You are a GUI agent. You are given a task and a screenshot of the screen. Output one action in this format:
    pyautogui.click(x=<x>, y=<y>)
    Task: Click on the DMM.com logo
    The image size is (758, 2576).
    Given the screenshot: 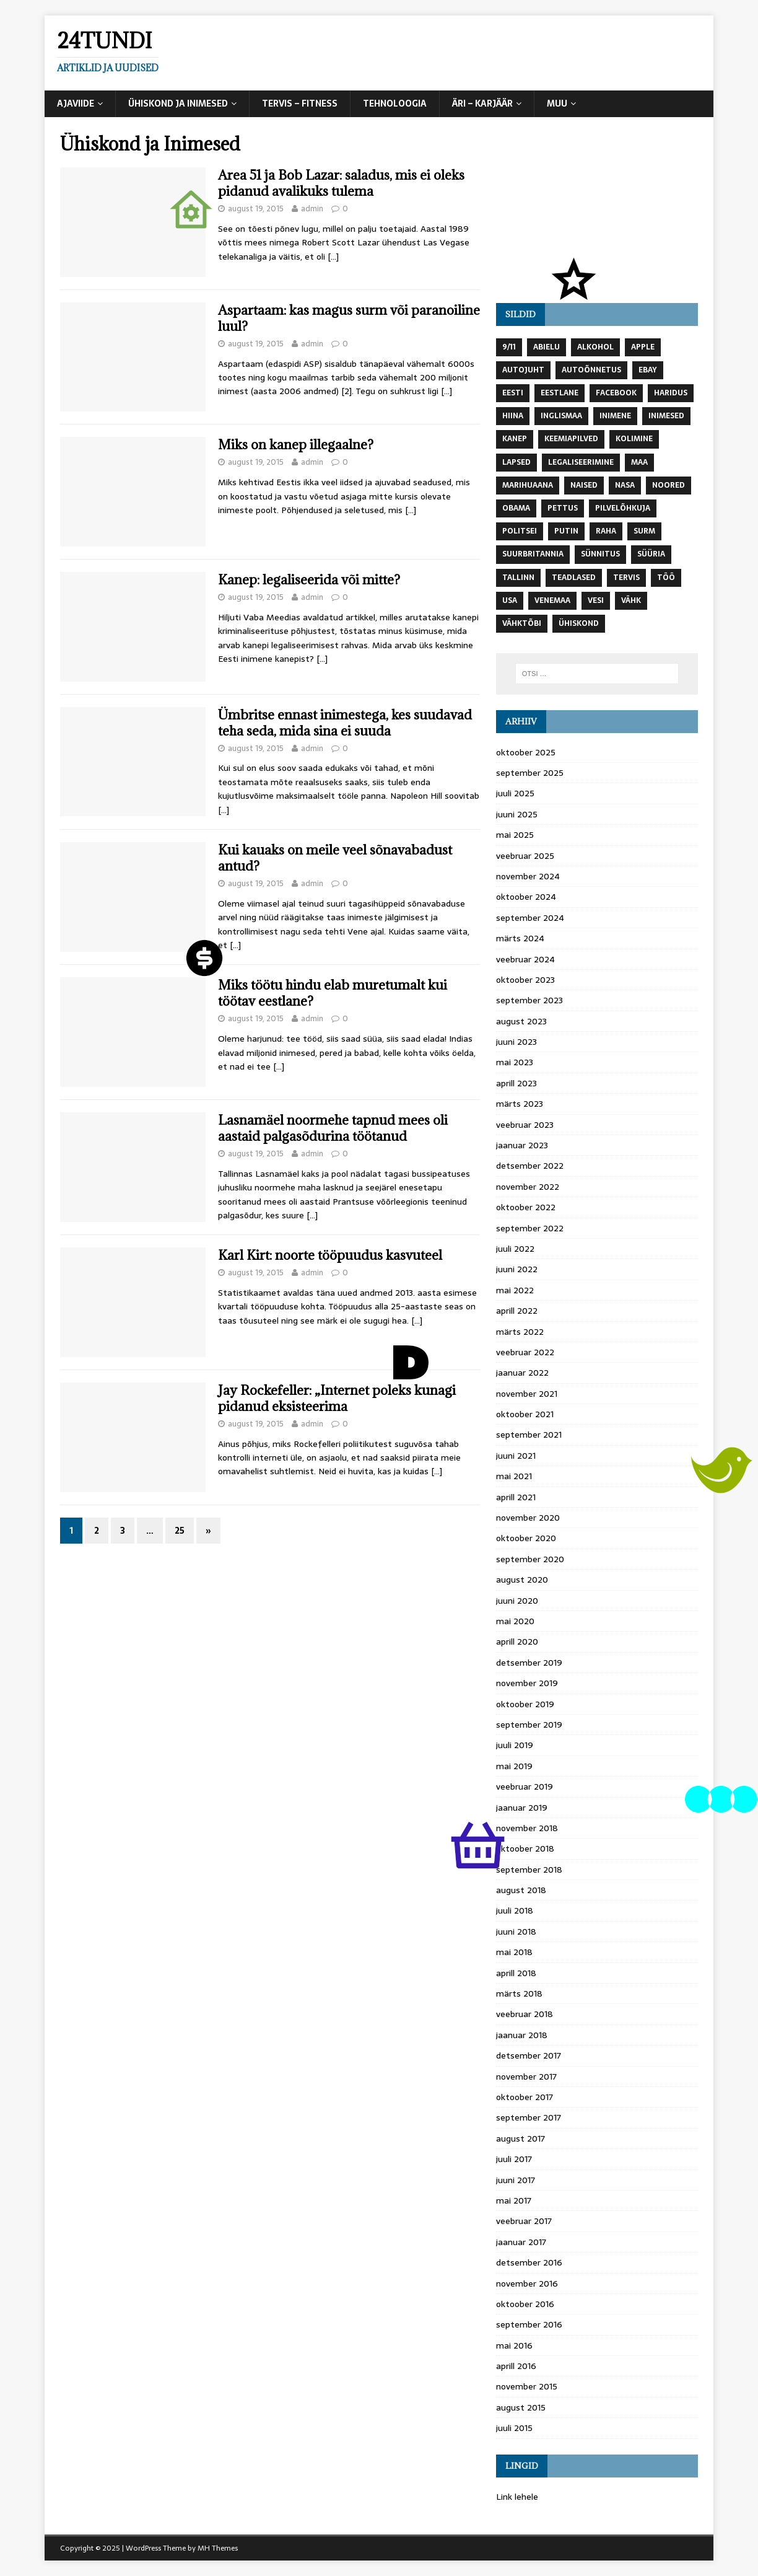 What is the action you would take?
    pyautogui.click(x=411, y=1362)
    